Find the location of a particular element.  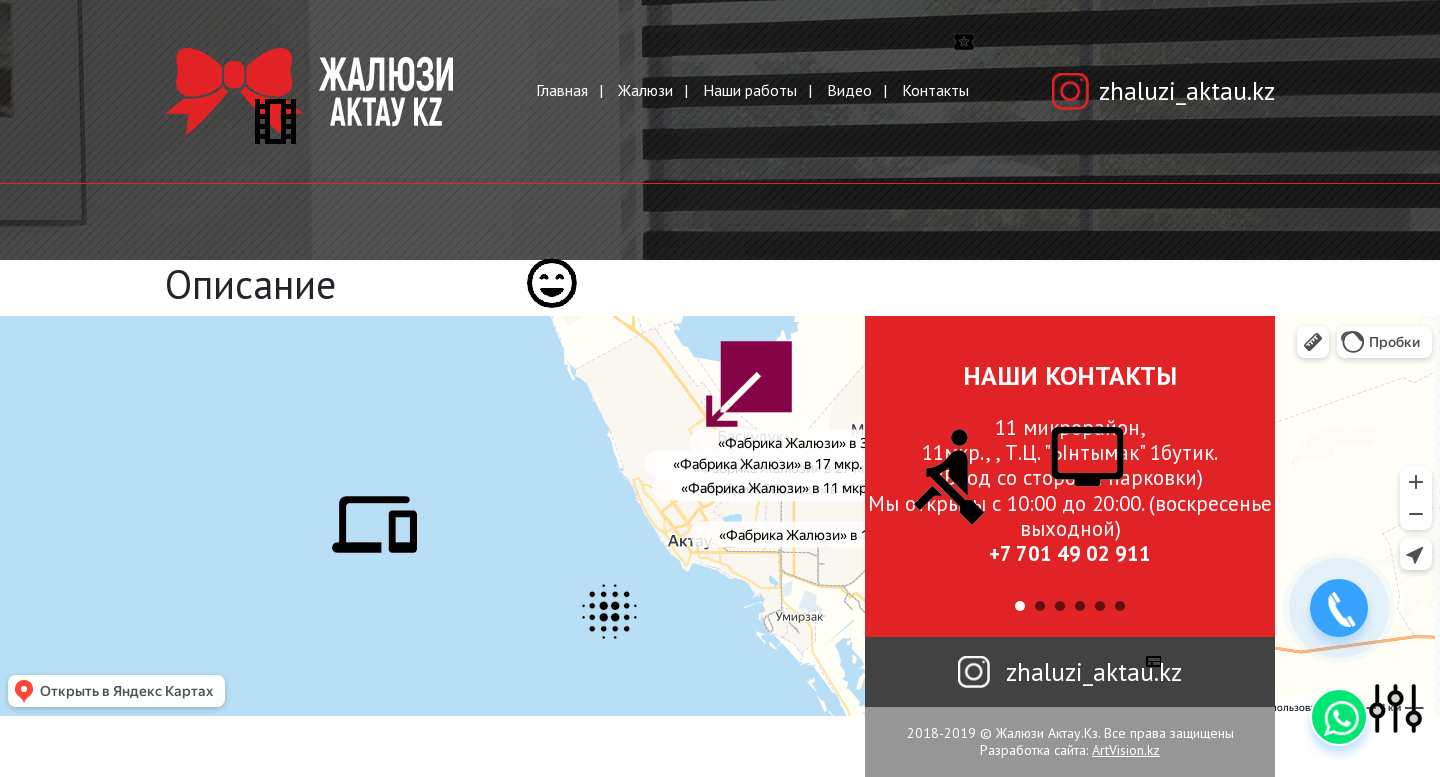

view local events or entertainment is located at coordinates (964, 42).